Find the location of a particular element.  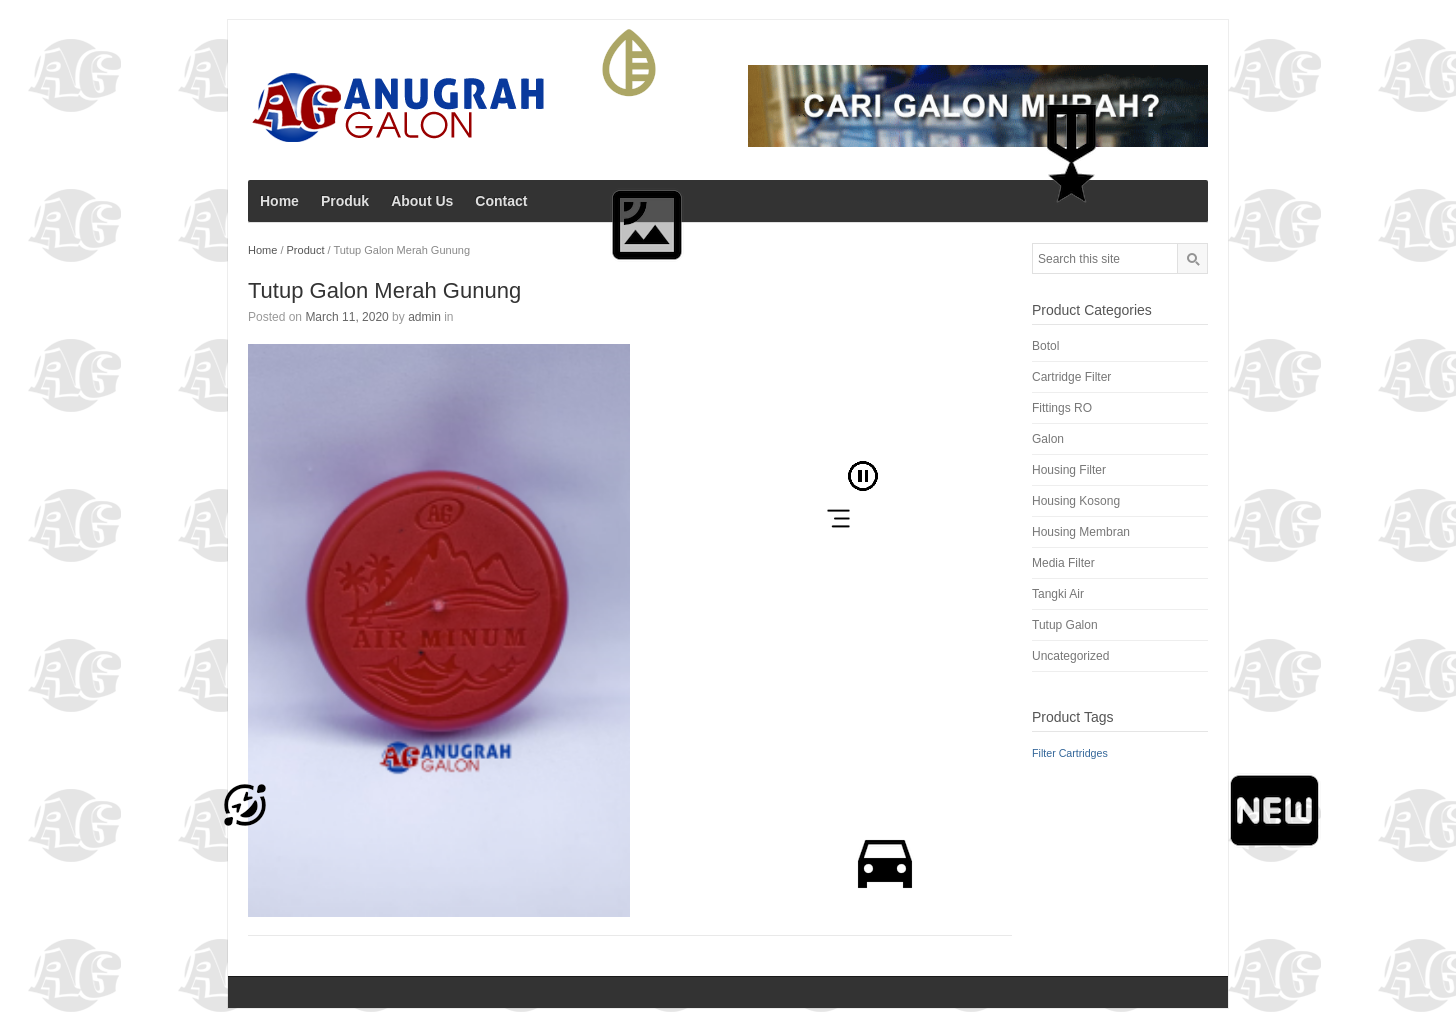

adjust water or humidity level is located at coordinates (629, 65).